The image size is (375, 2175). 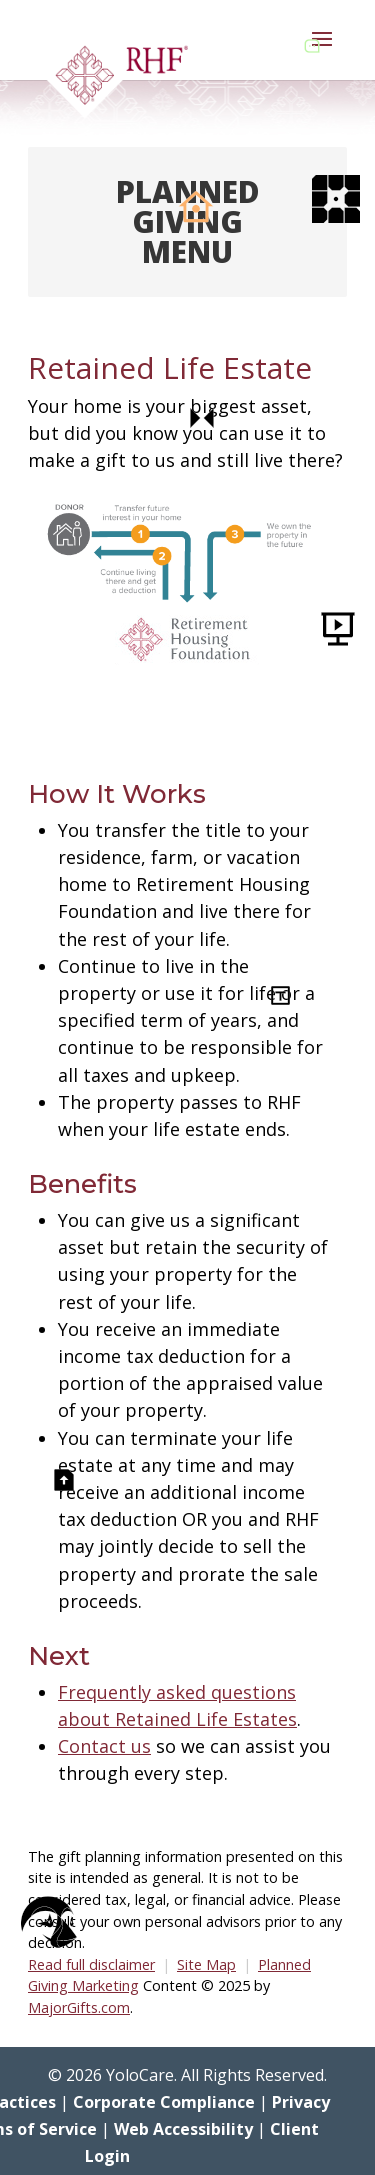 I want to click on upload a file or document, so click(x=64, y=1480).